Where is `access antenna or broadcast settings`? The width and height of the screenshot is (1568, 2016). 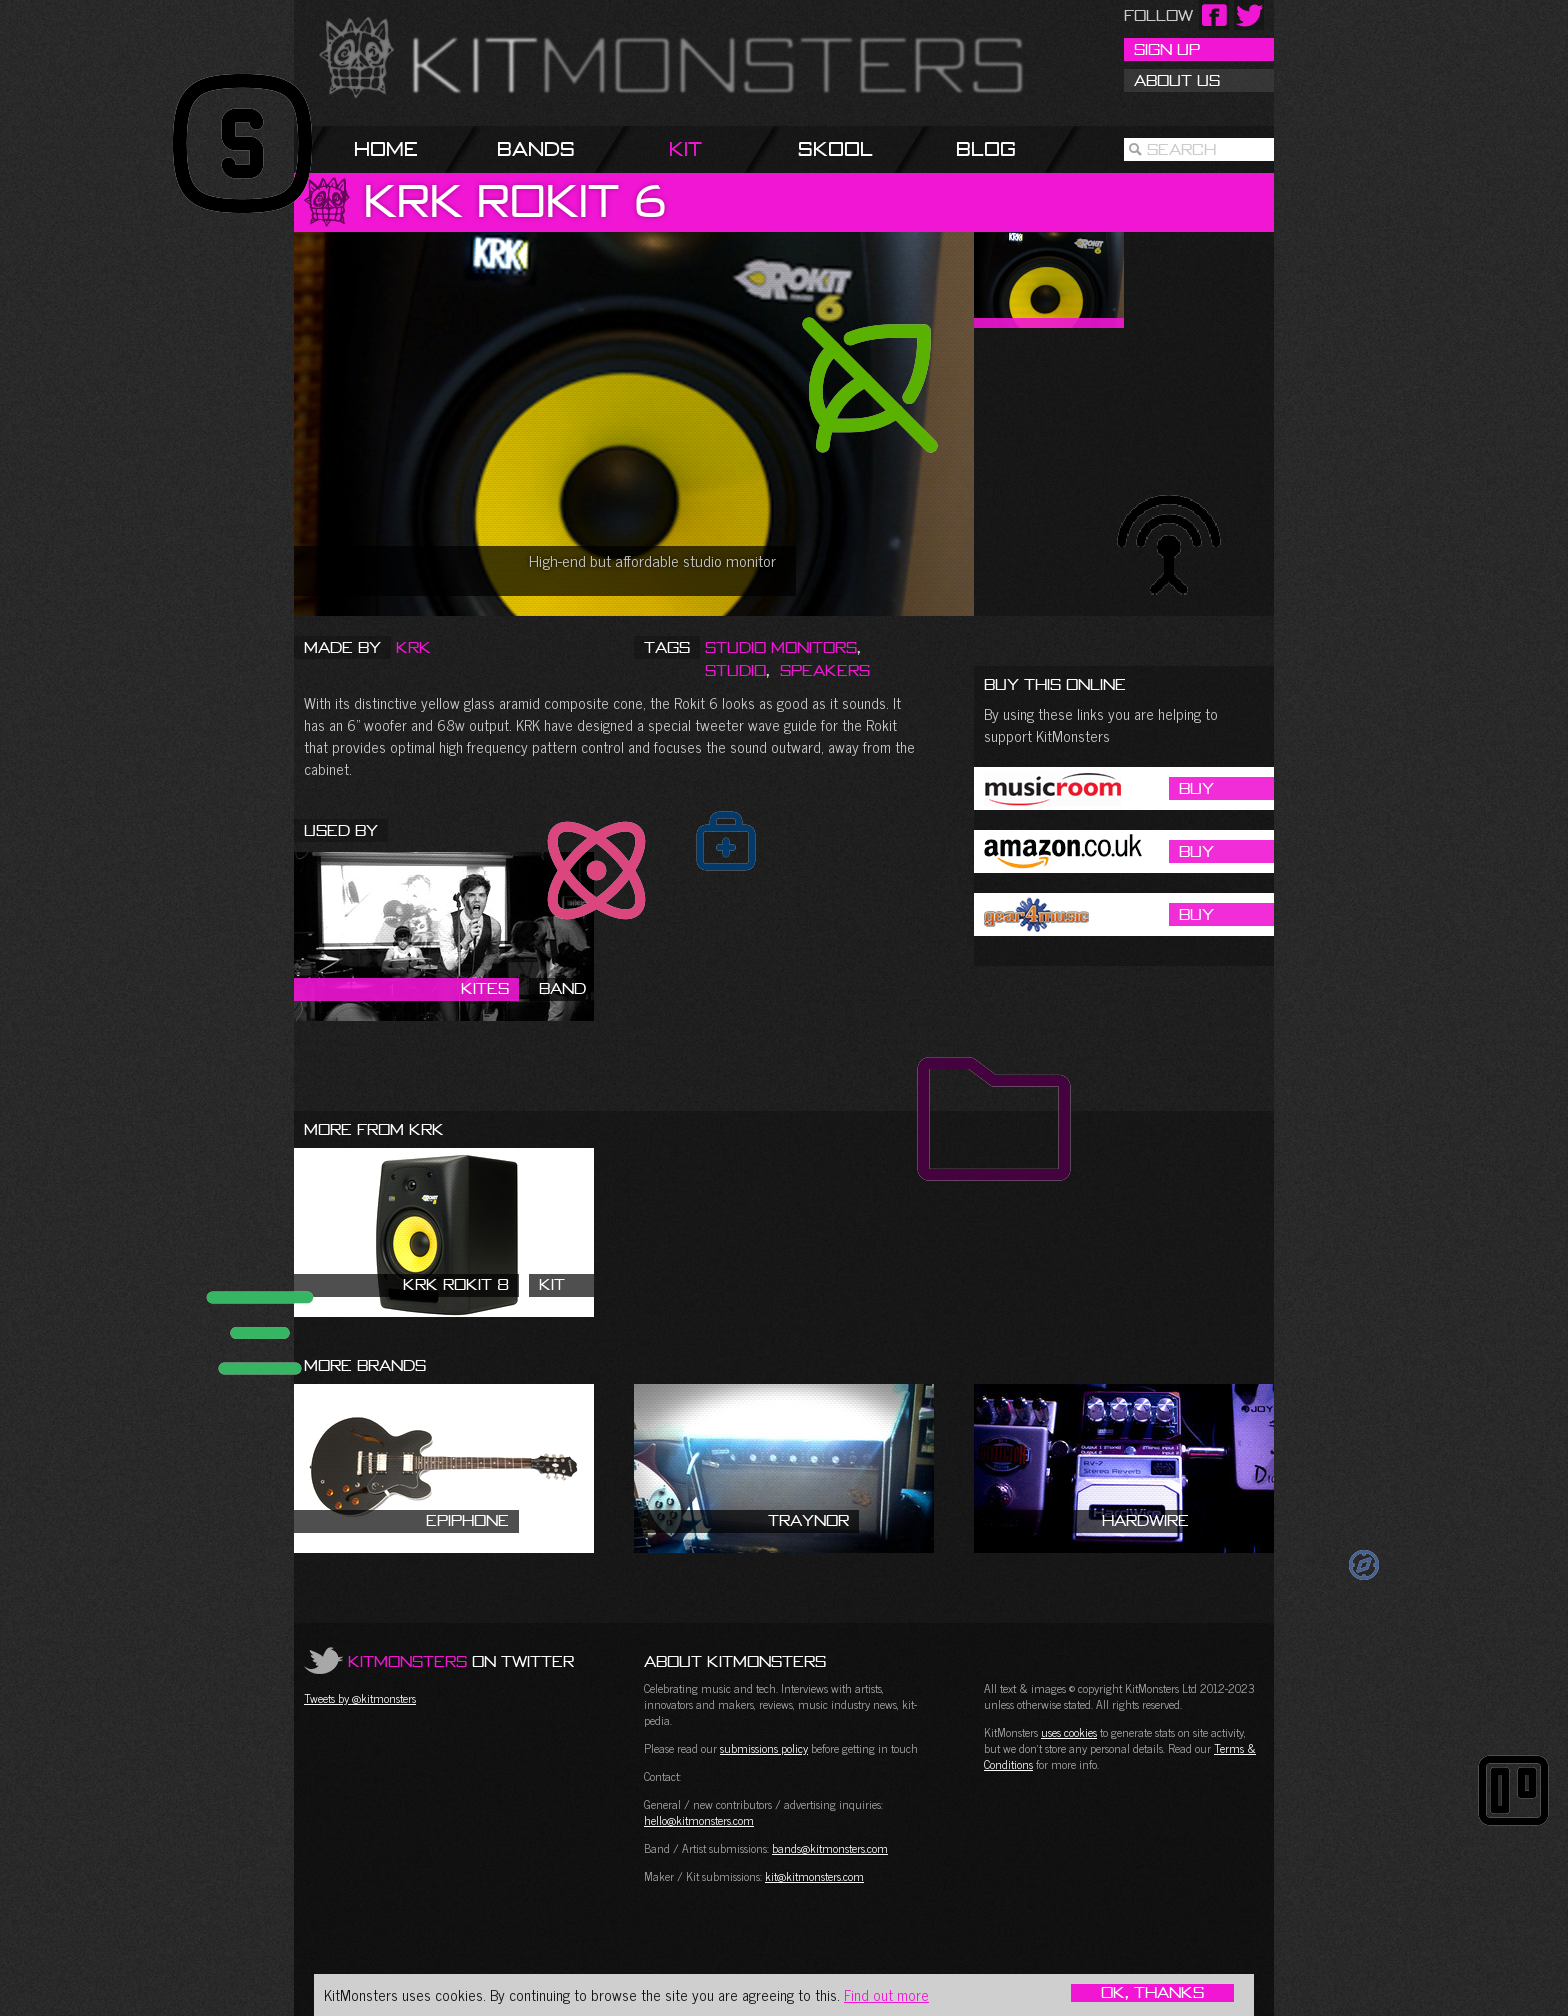 access antenna or broadcast settings is located at coordinates (1169, 547).